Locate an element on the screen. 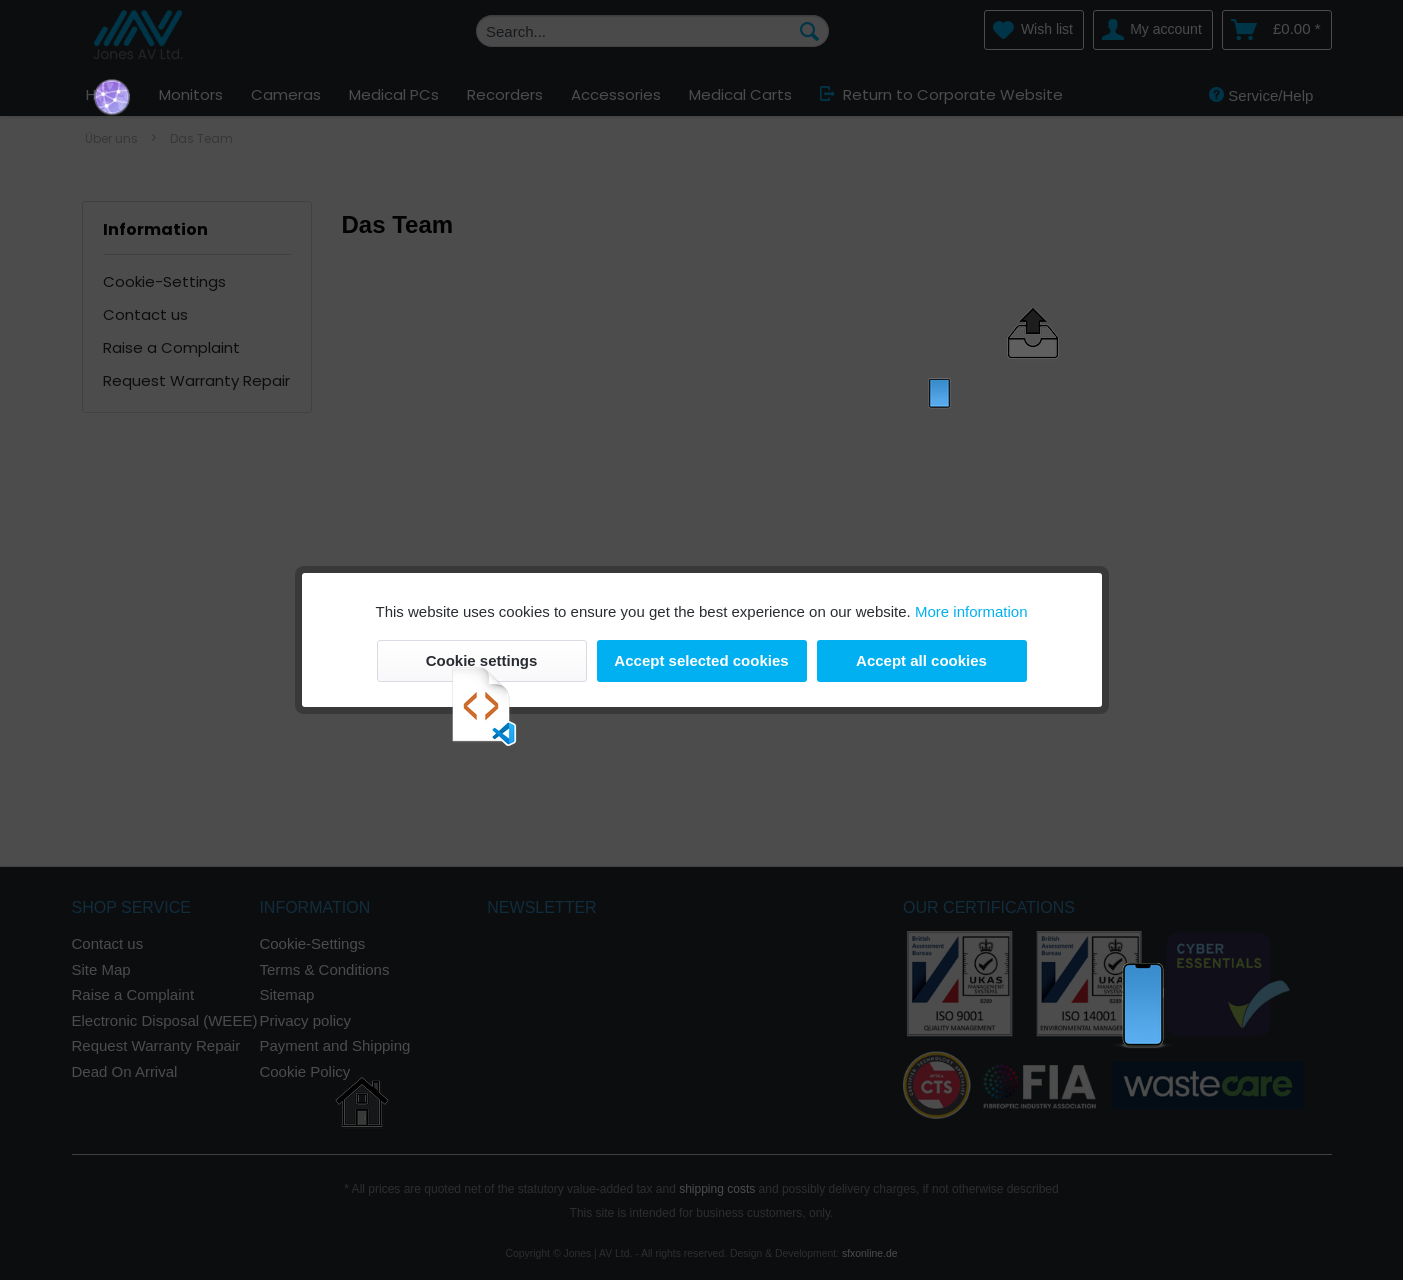  iPad Air M2 device icon is located at coordinates (939, 393).